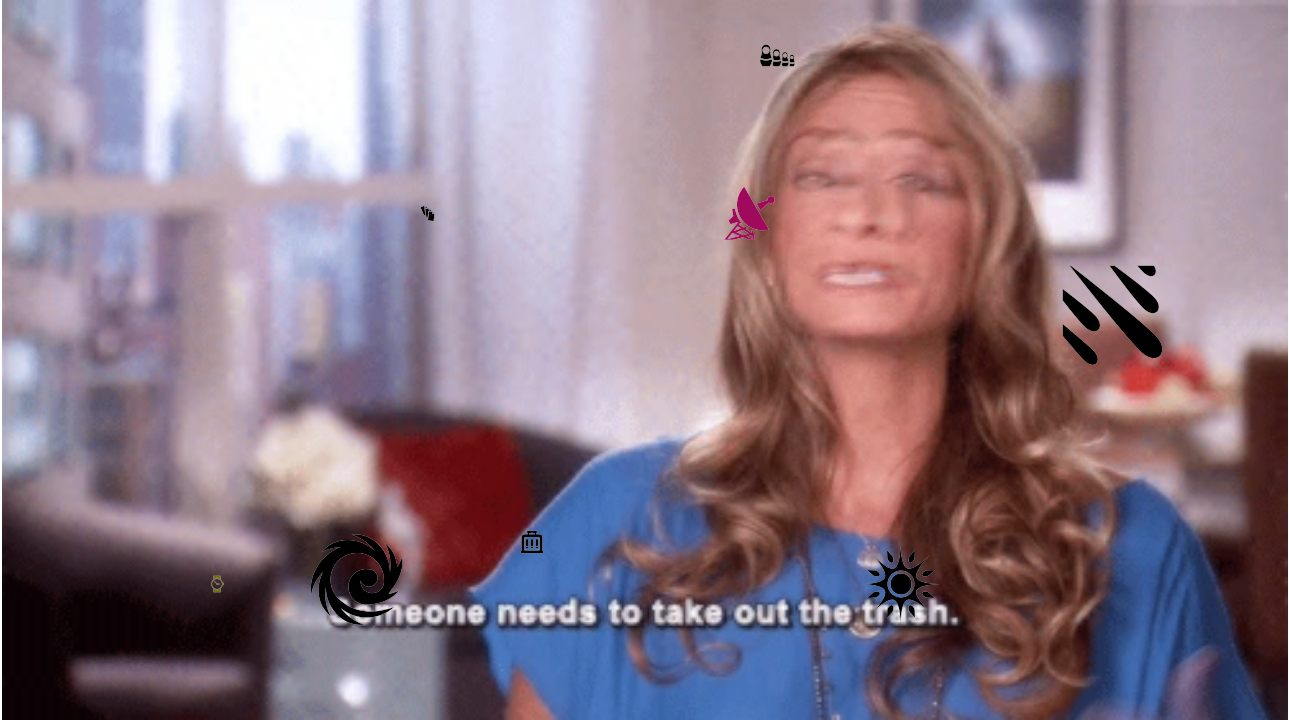 Image resolution: width=1289 pixels, height=720 pixels. What do you see at coordinates (1113, 315) in the screenshot?
I see `indicates heavy rain weather condition` at bounding box center [1113, 315].